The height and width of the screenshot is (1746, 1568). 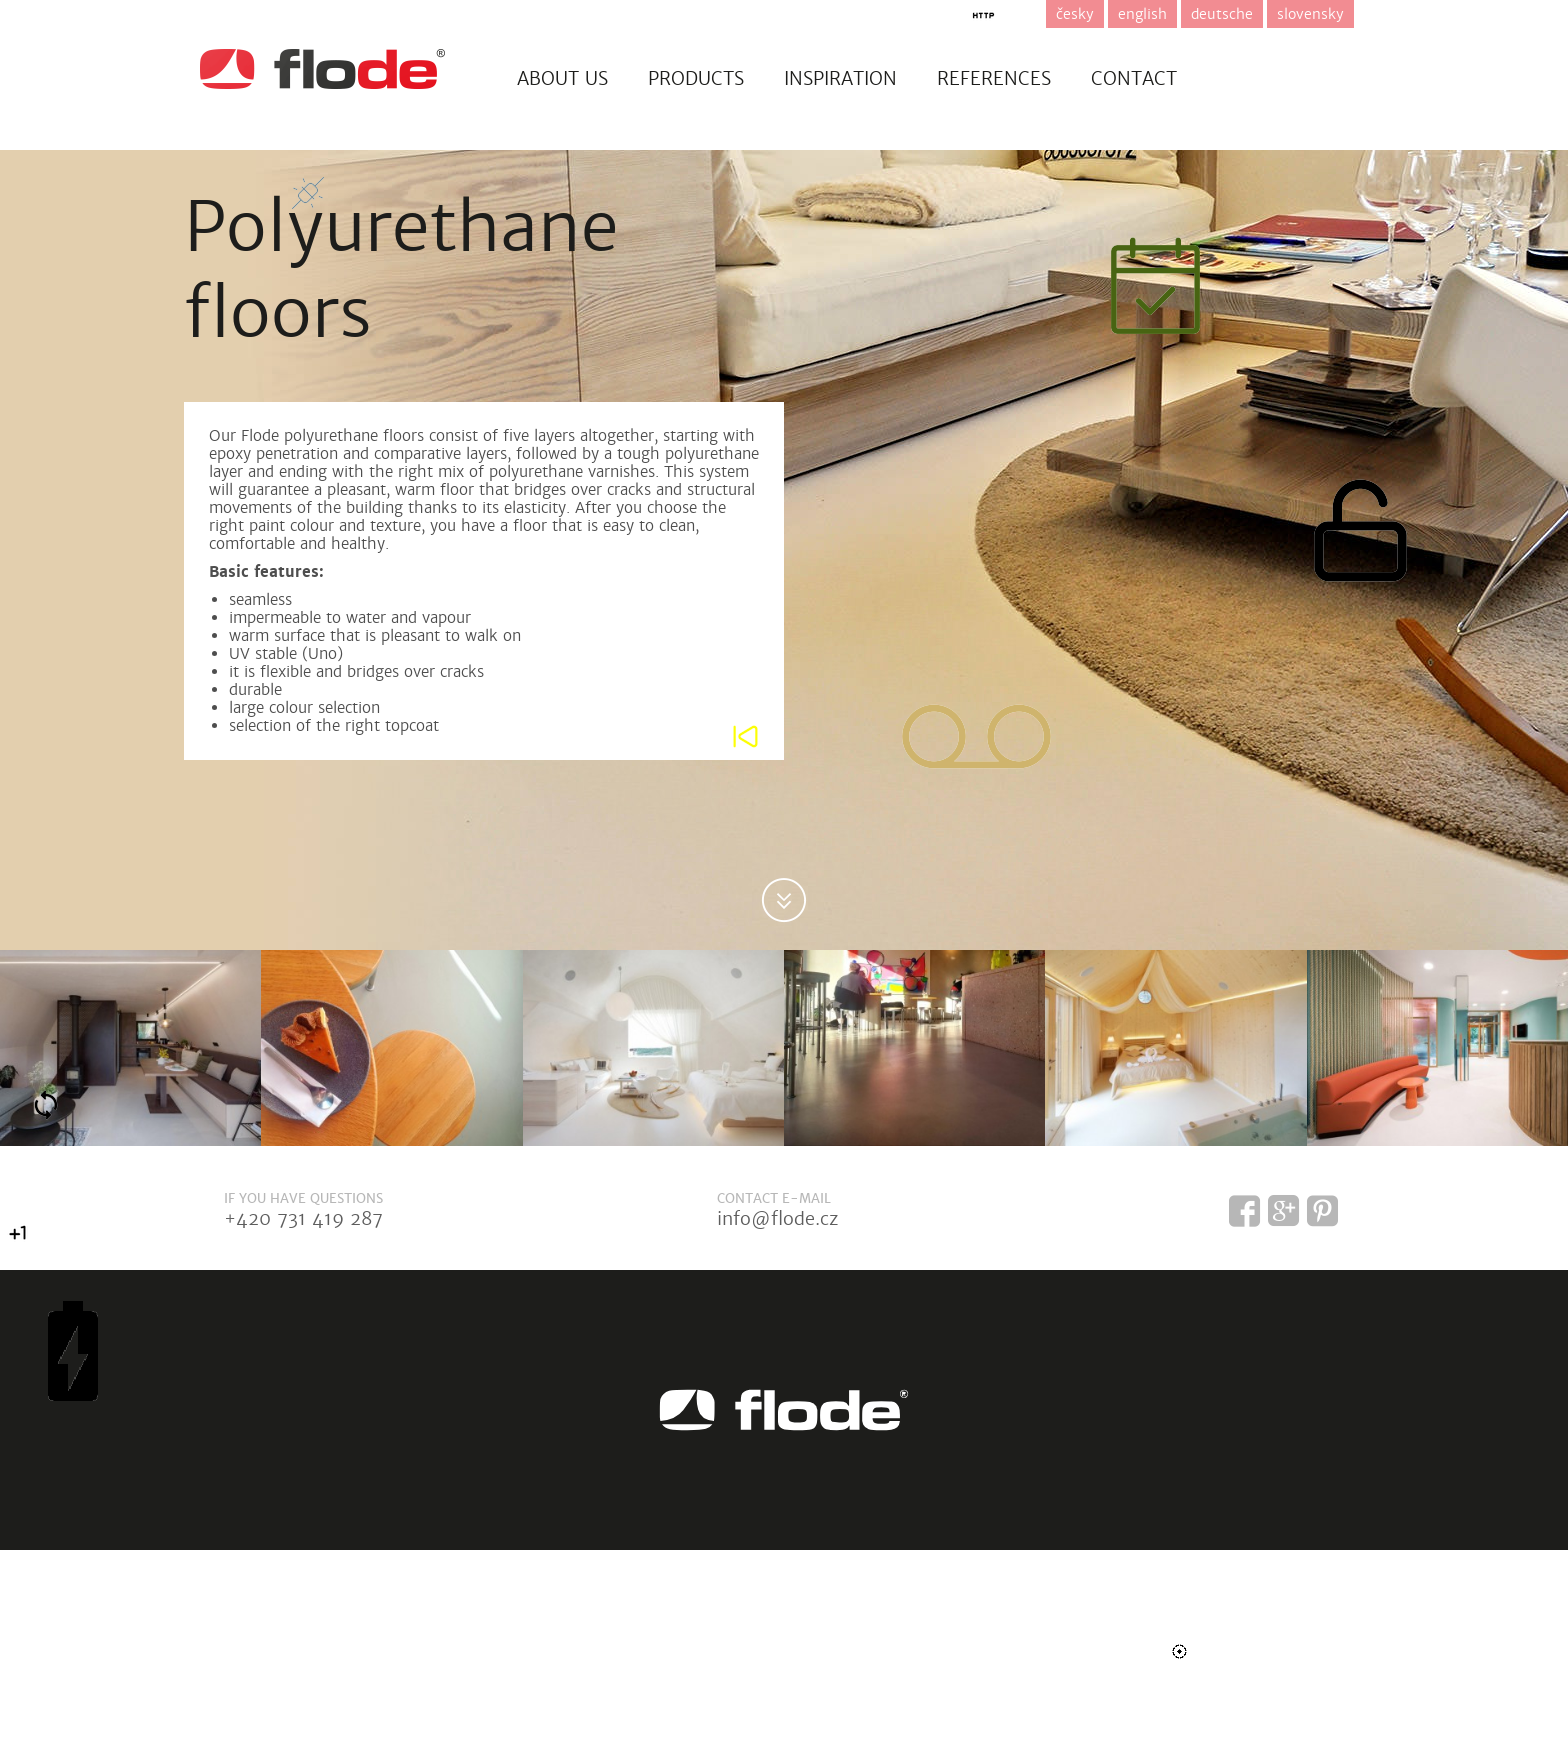 I want to click on access your voicemail messages, so click(x=976, y=736).